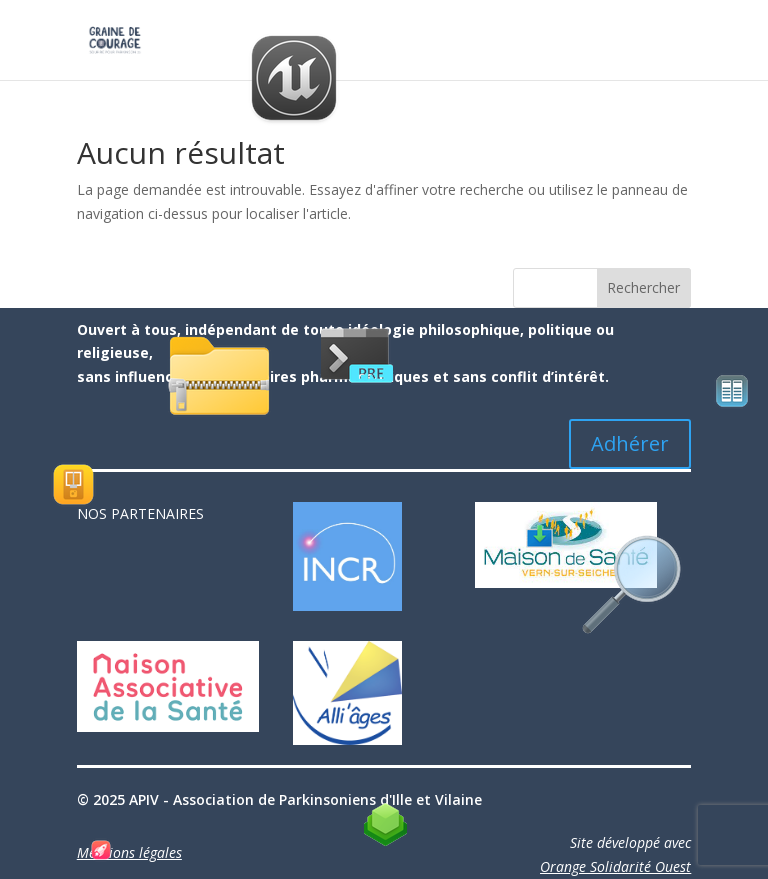  What do you see at coordinates (732, 391) in the screenshot?
I see `open progress tracking app` at bounding box center [732, 391].